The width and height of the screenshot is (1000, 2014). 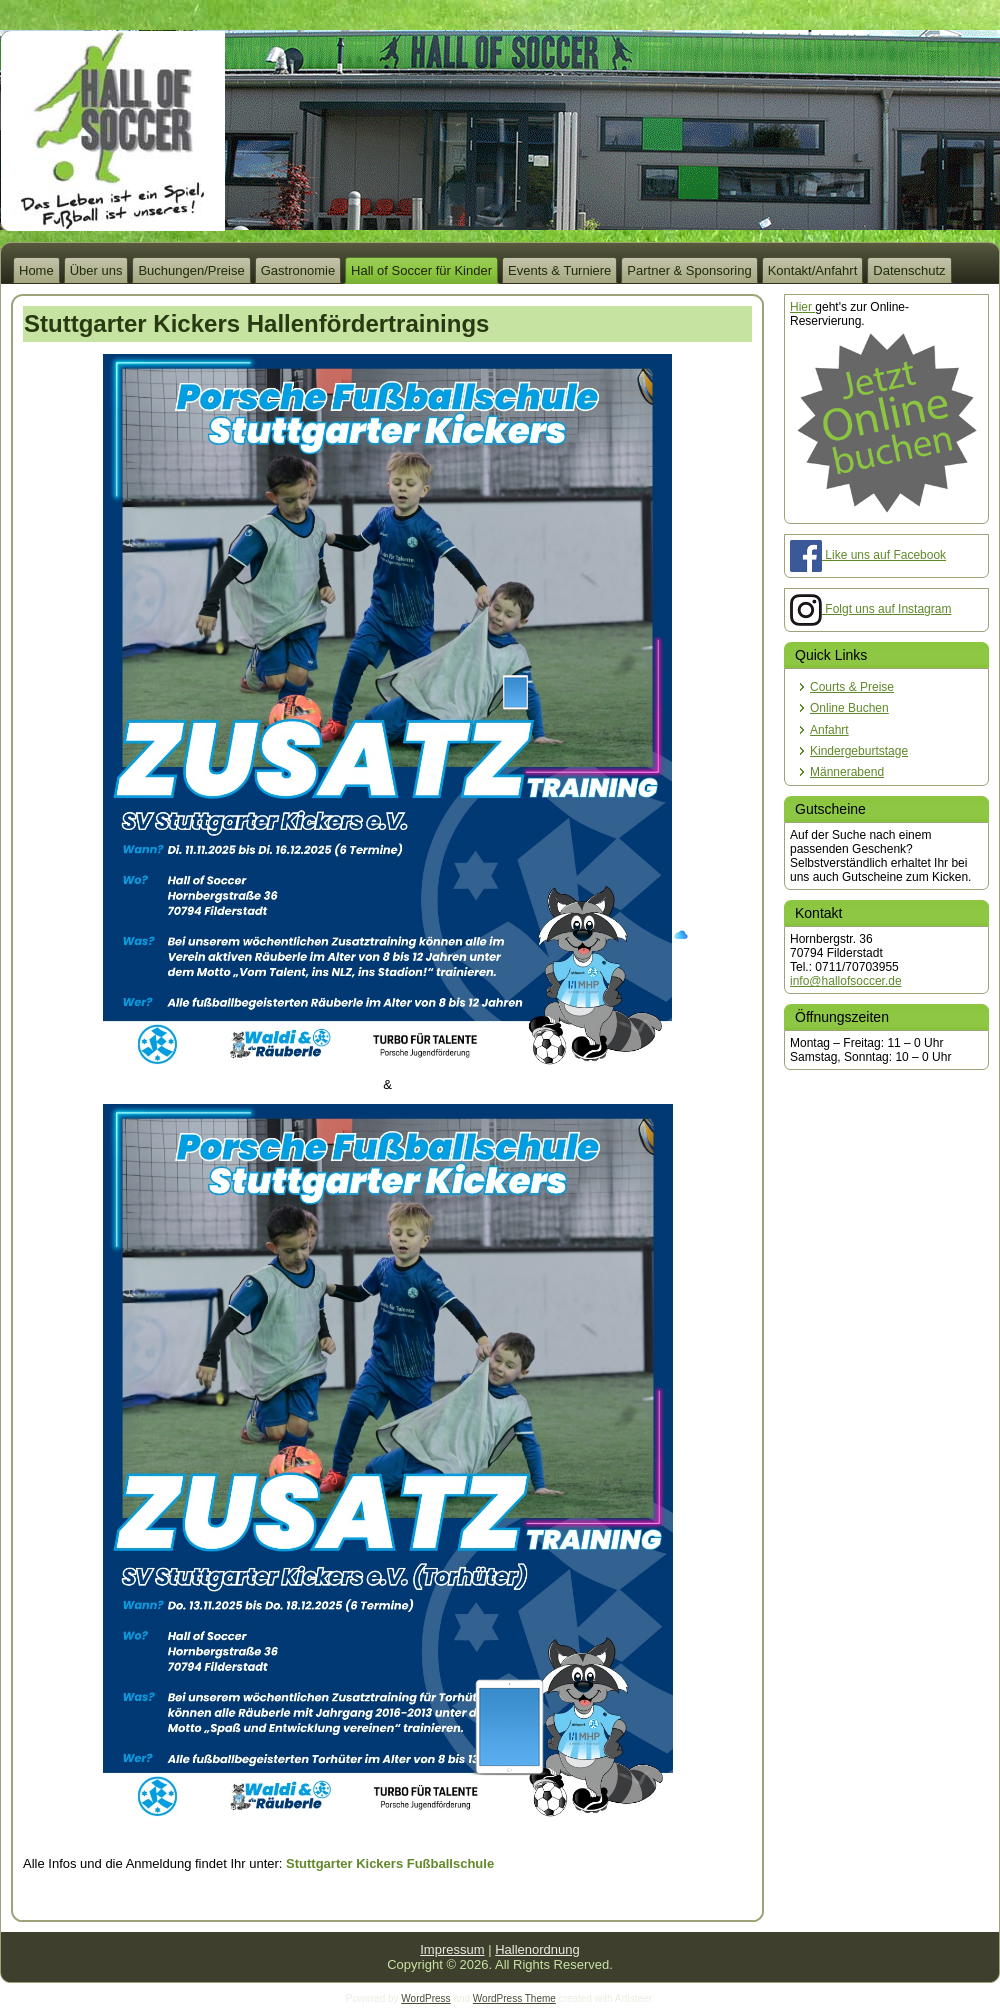 What do you see at coordinates (515, 692) in the screenshot?
I see `iPad Pro with cellular connectivity` at bounding box center [515, 692].